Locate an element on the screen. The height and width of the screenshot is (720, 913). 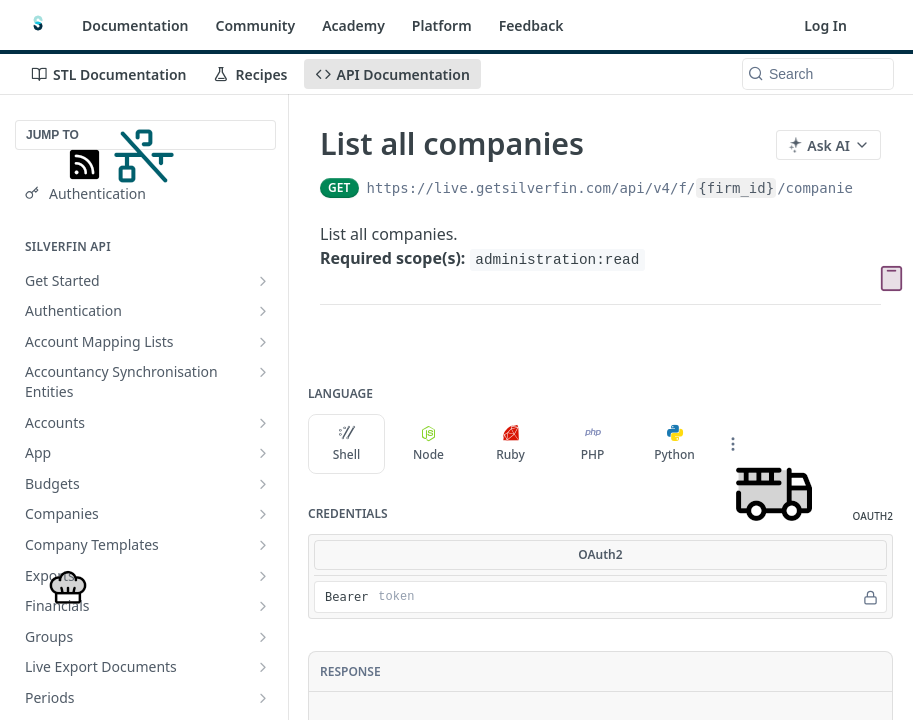
tablet device with speaker is located at coordinates (891, 278).